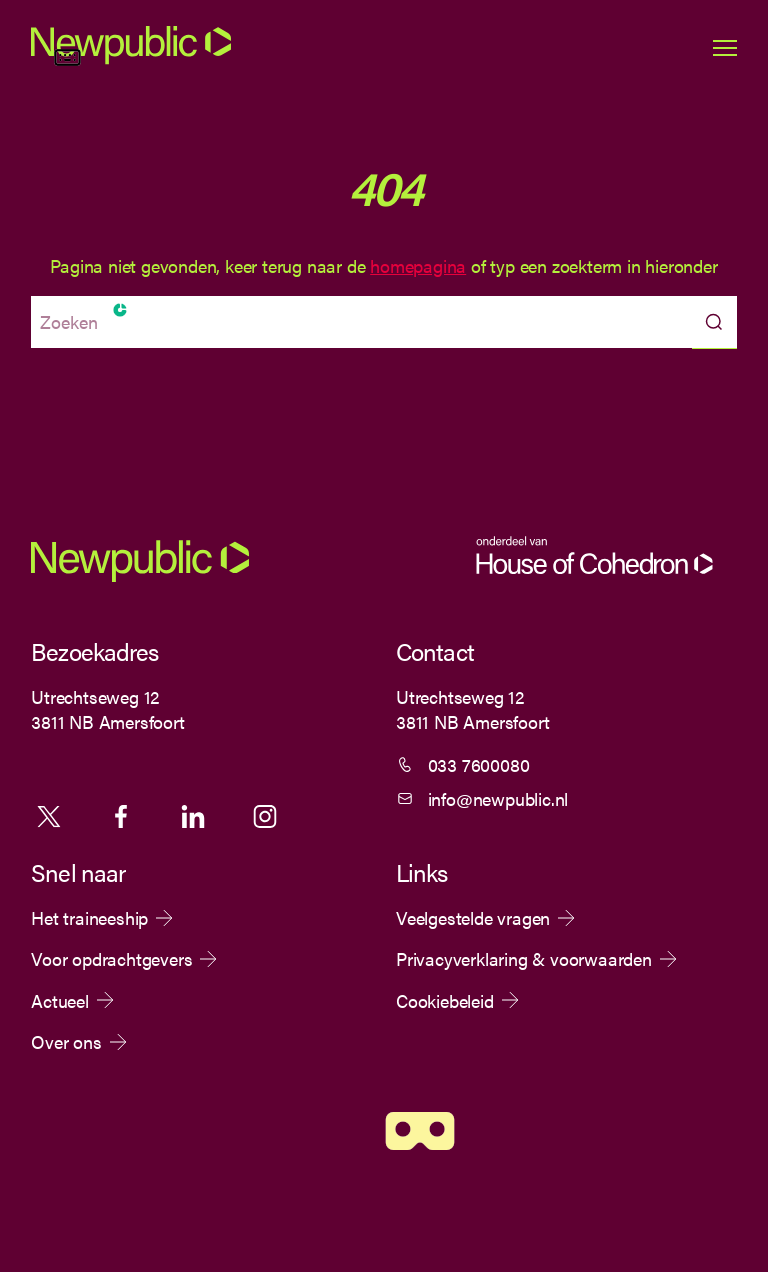 The width and height of the screenshot is (768, 1272). What do you see at coordinates (420, 1131) in the screenshot?
I see `launch virtual reality mode` at bounding box center [420, 1131].